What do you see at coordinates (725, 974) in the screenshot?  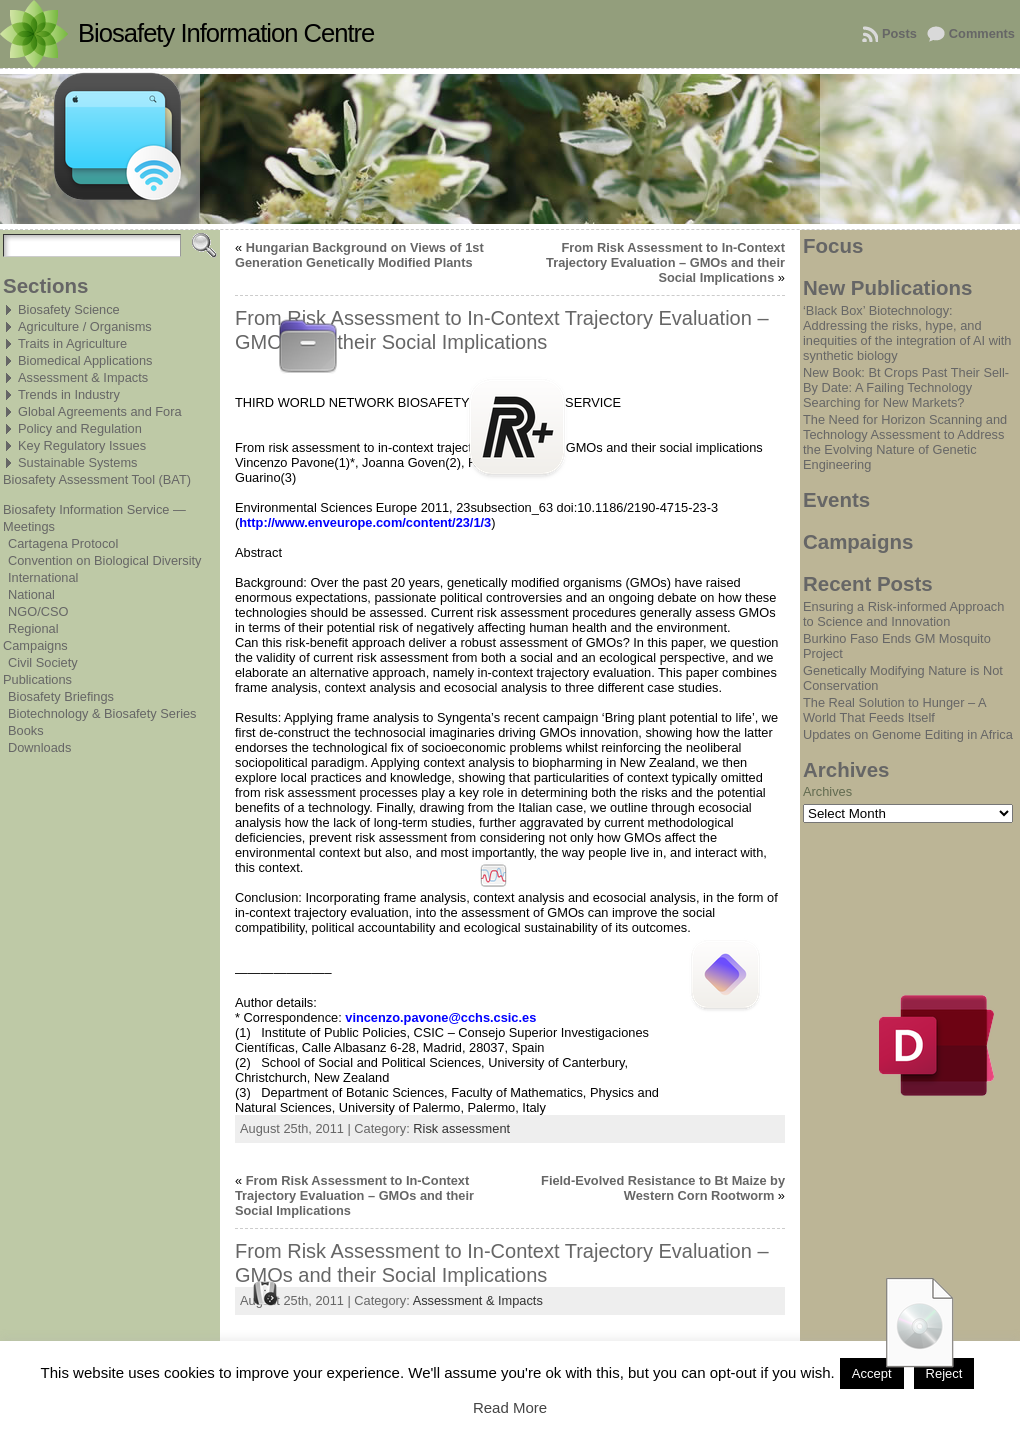 I see `open proton pass password manager` at bounding box center [725, 974].